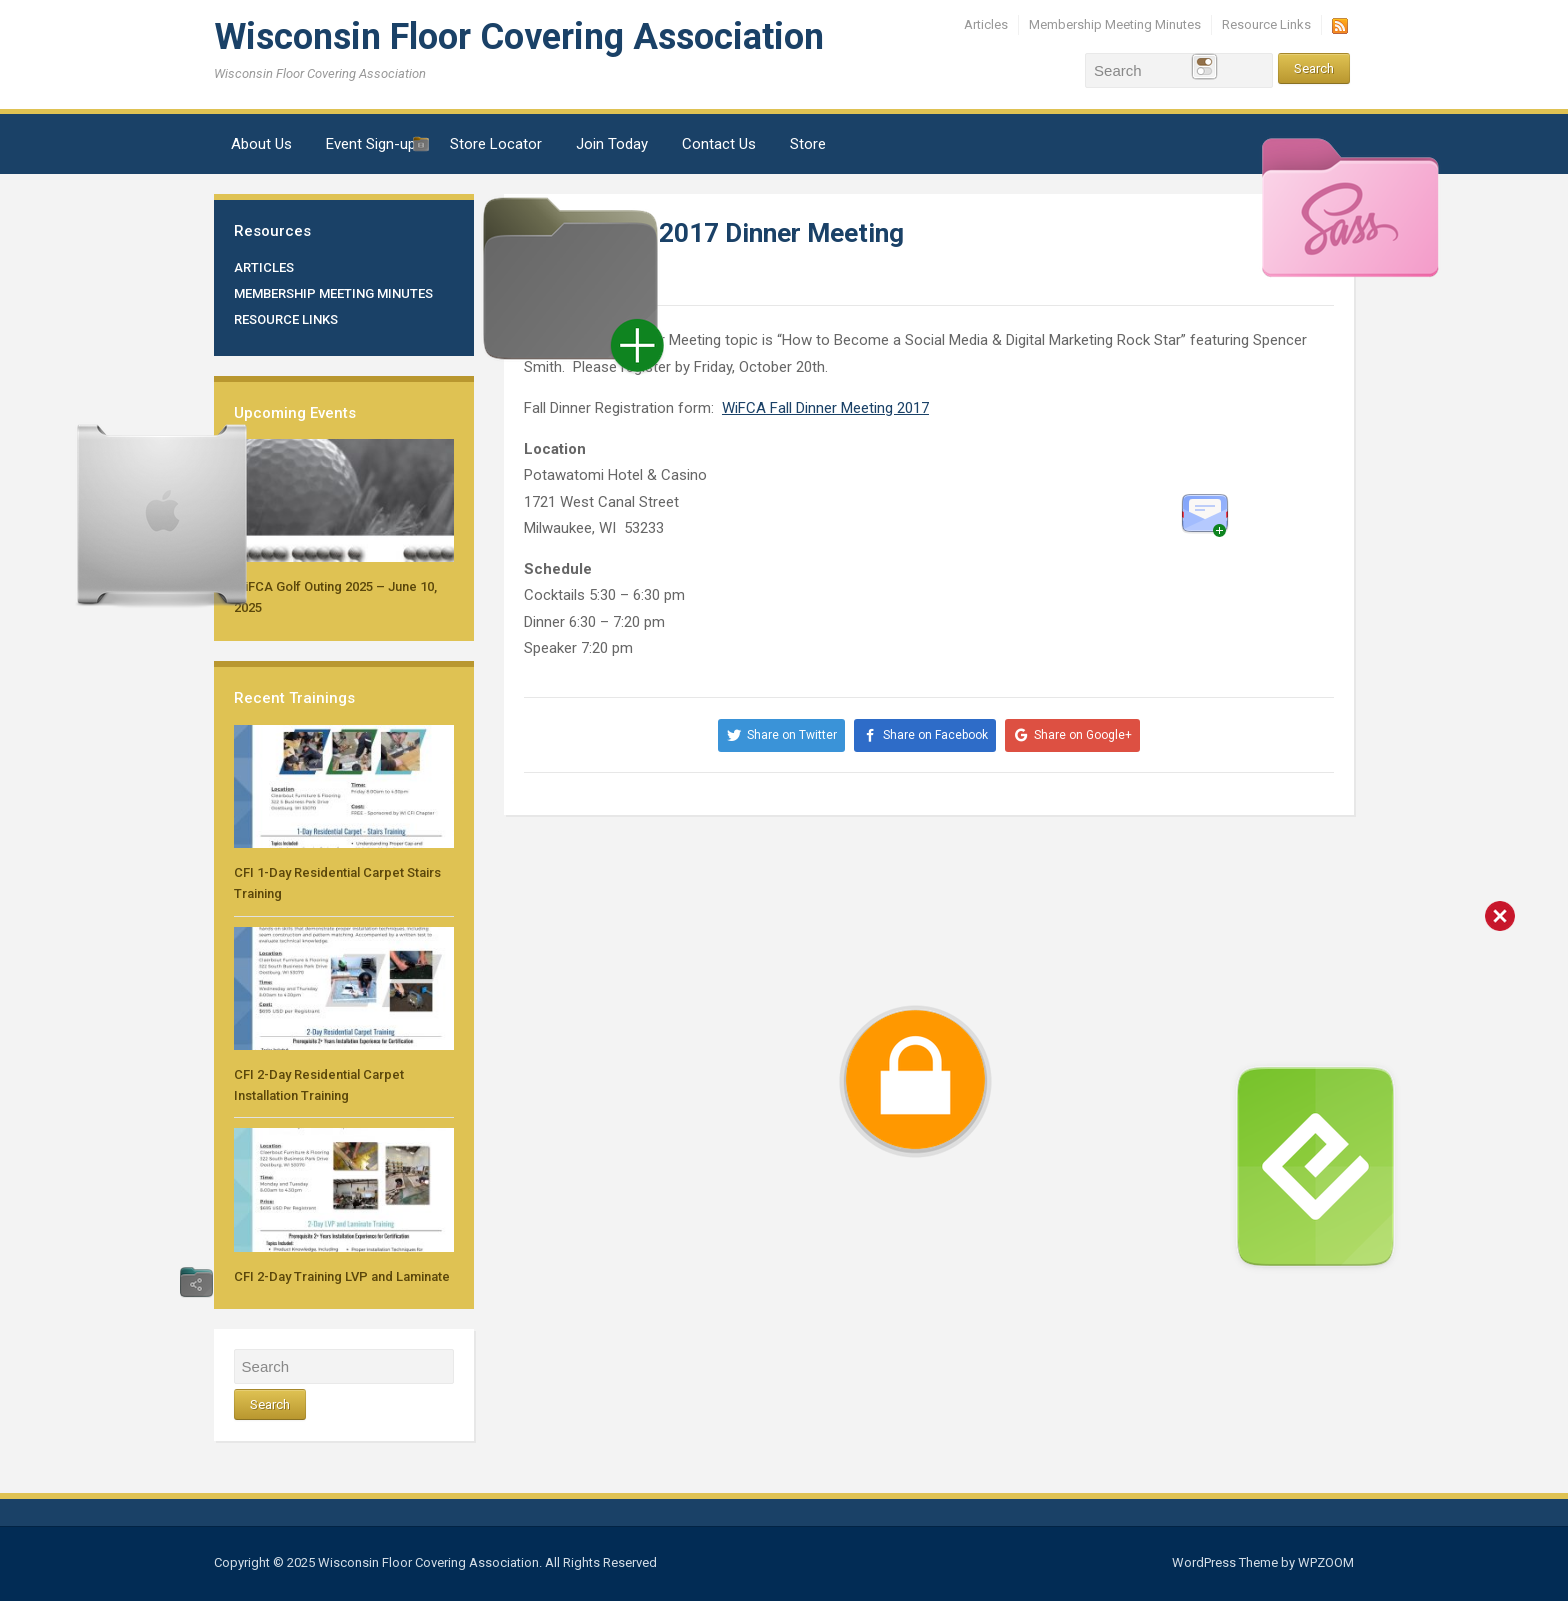 This screenshot has height=1601, width=1568. Describe the element at coordinates (1315, 1166) in the screenshot. I see `an epub ebook file` at that location.